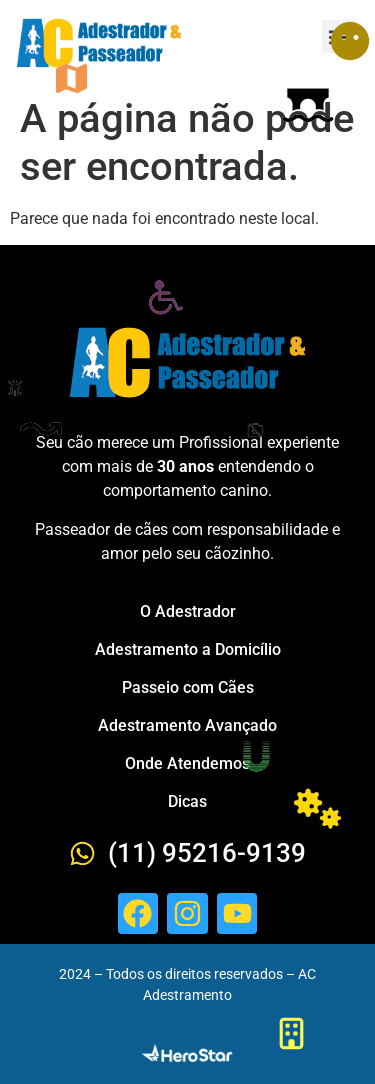 The width and height of the screenshot is (375, 1084). I want to click on view detected viruses or threats, so click(317, 807).